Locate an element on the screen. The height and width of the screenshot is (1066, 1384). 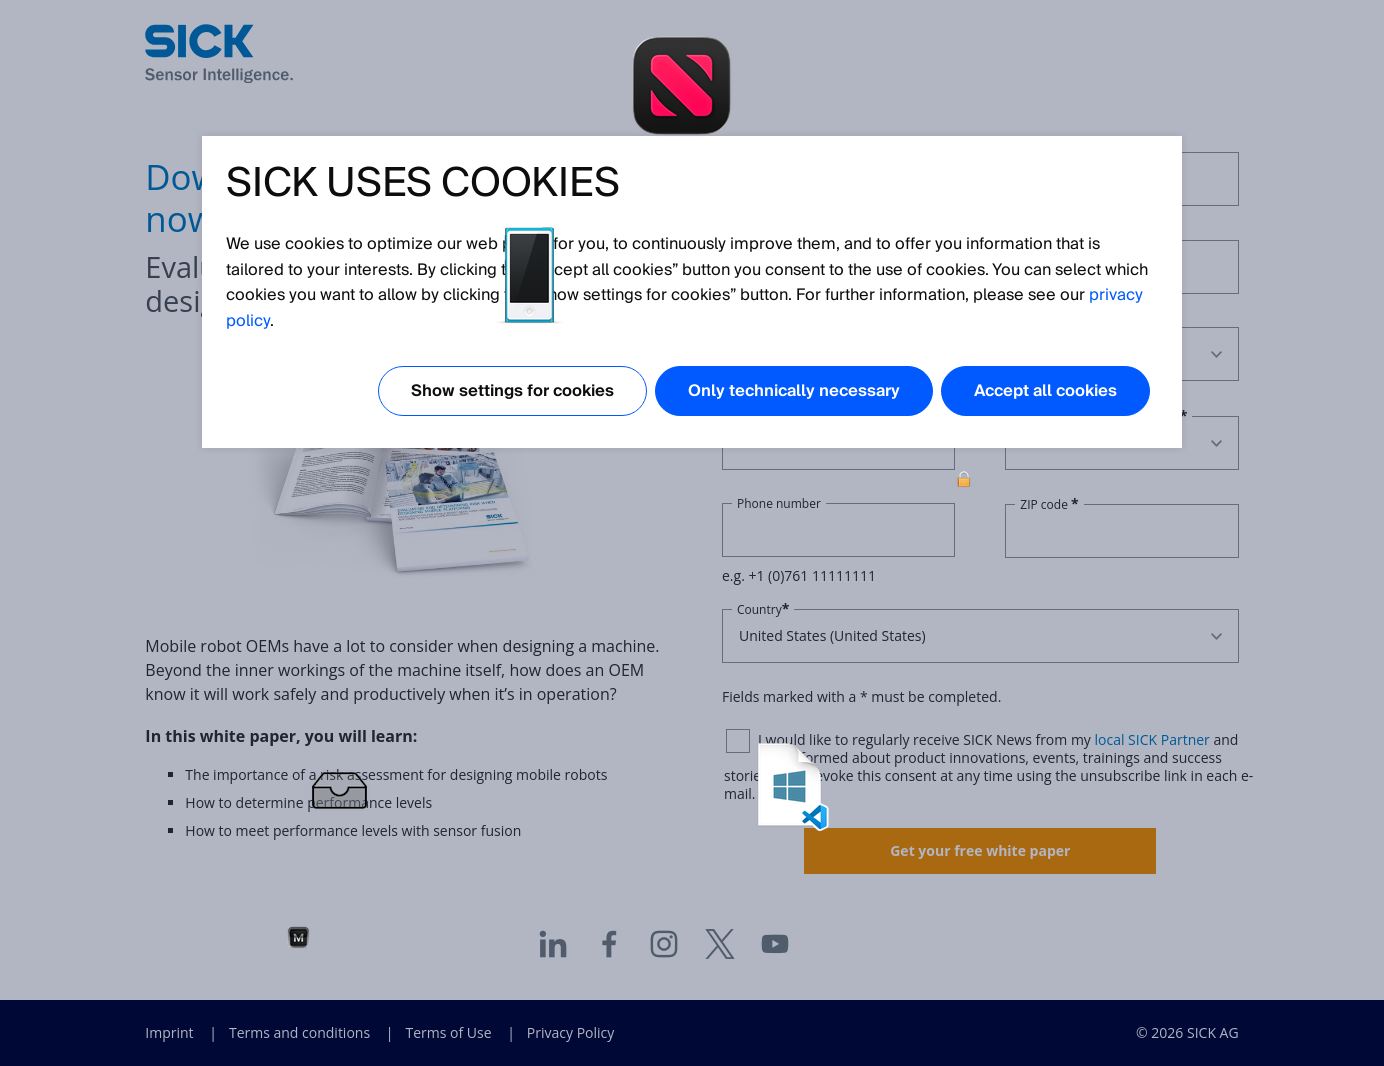
open the Apple News app is located at coordinates (681, 85).